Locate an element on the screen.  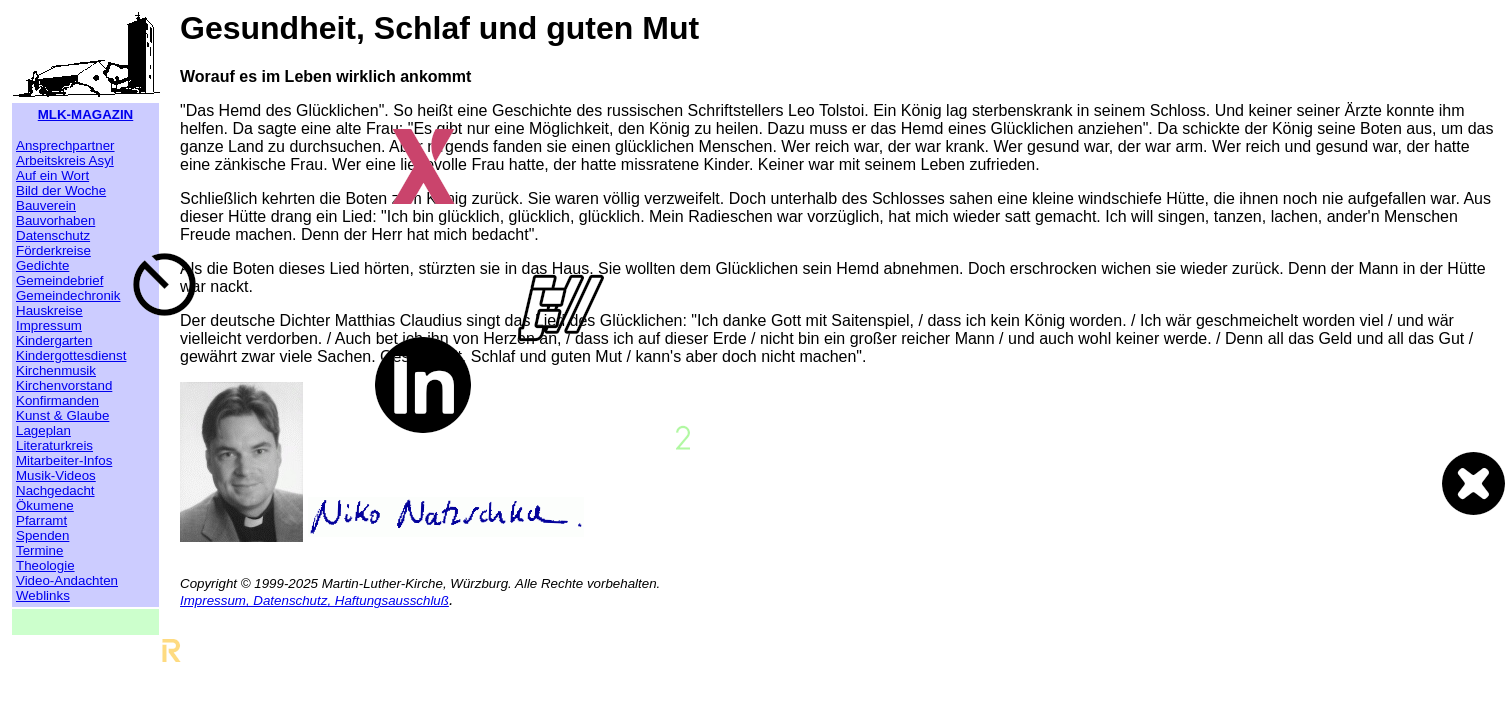
open the Revolut banking app is located at coordinates (171, 650).